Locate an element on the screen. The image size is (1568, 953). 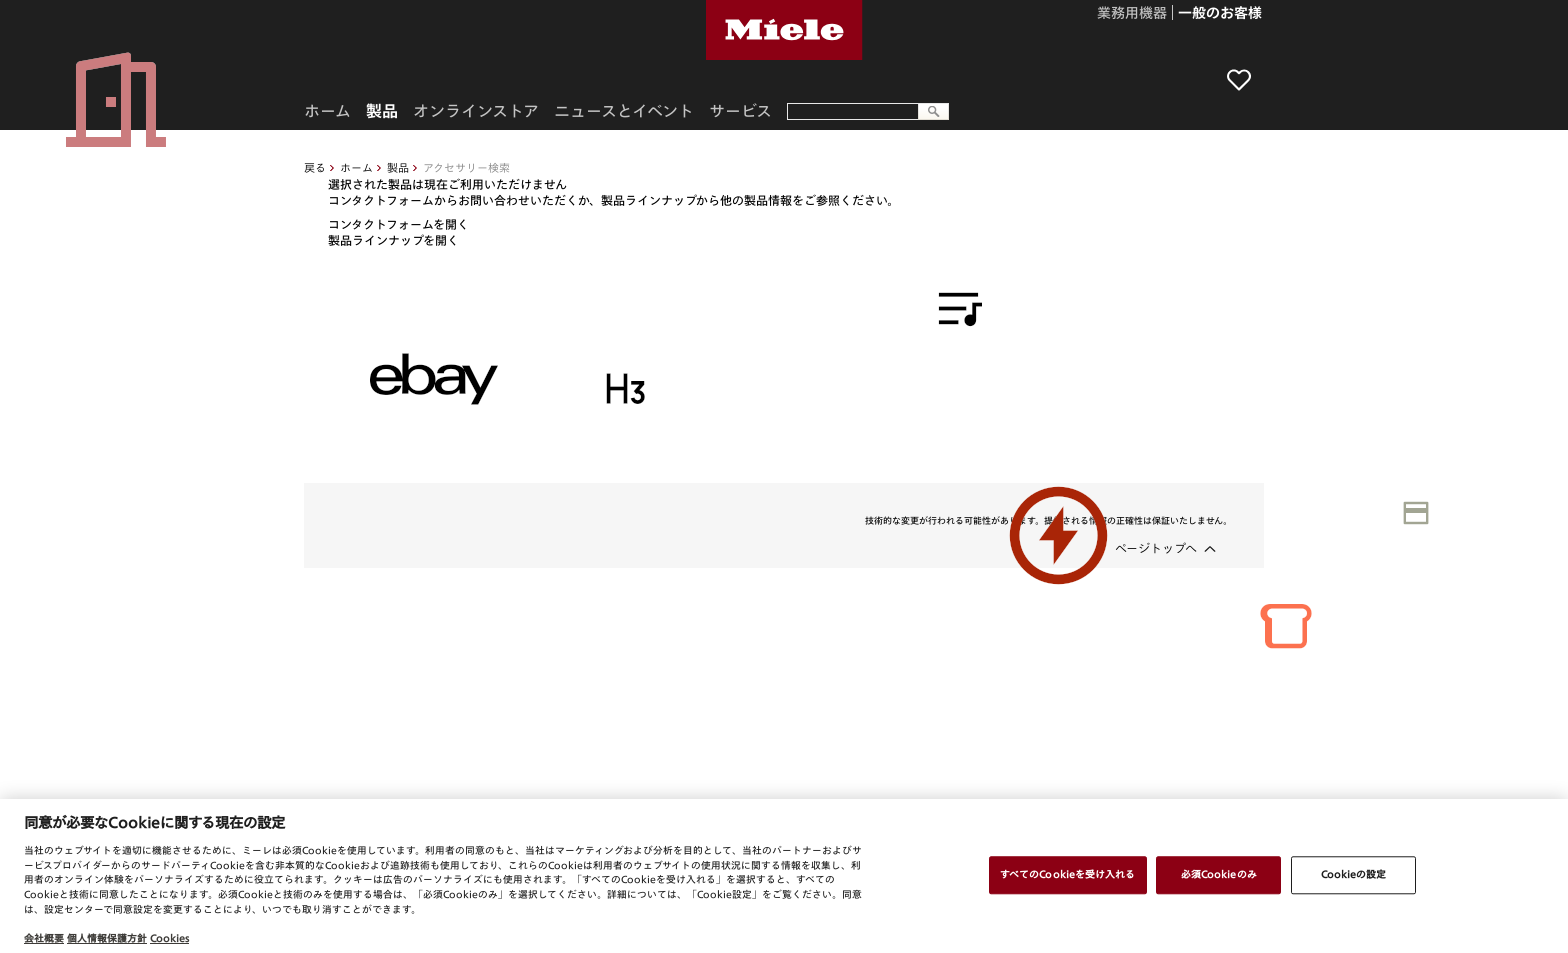
open the ebay app or website is located at coordinates (434, 379).